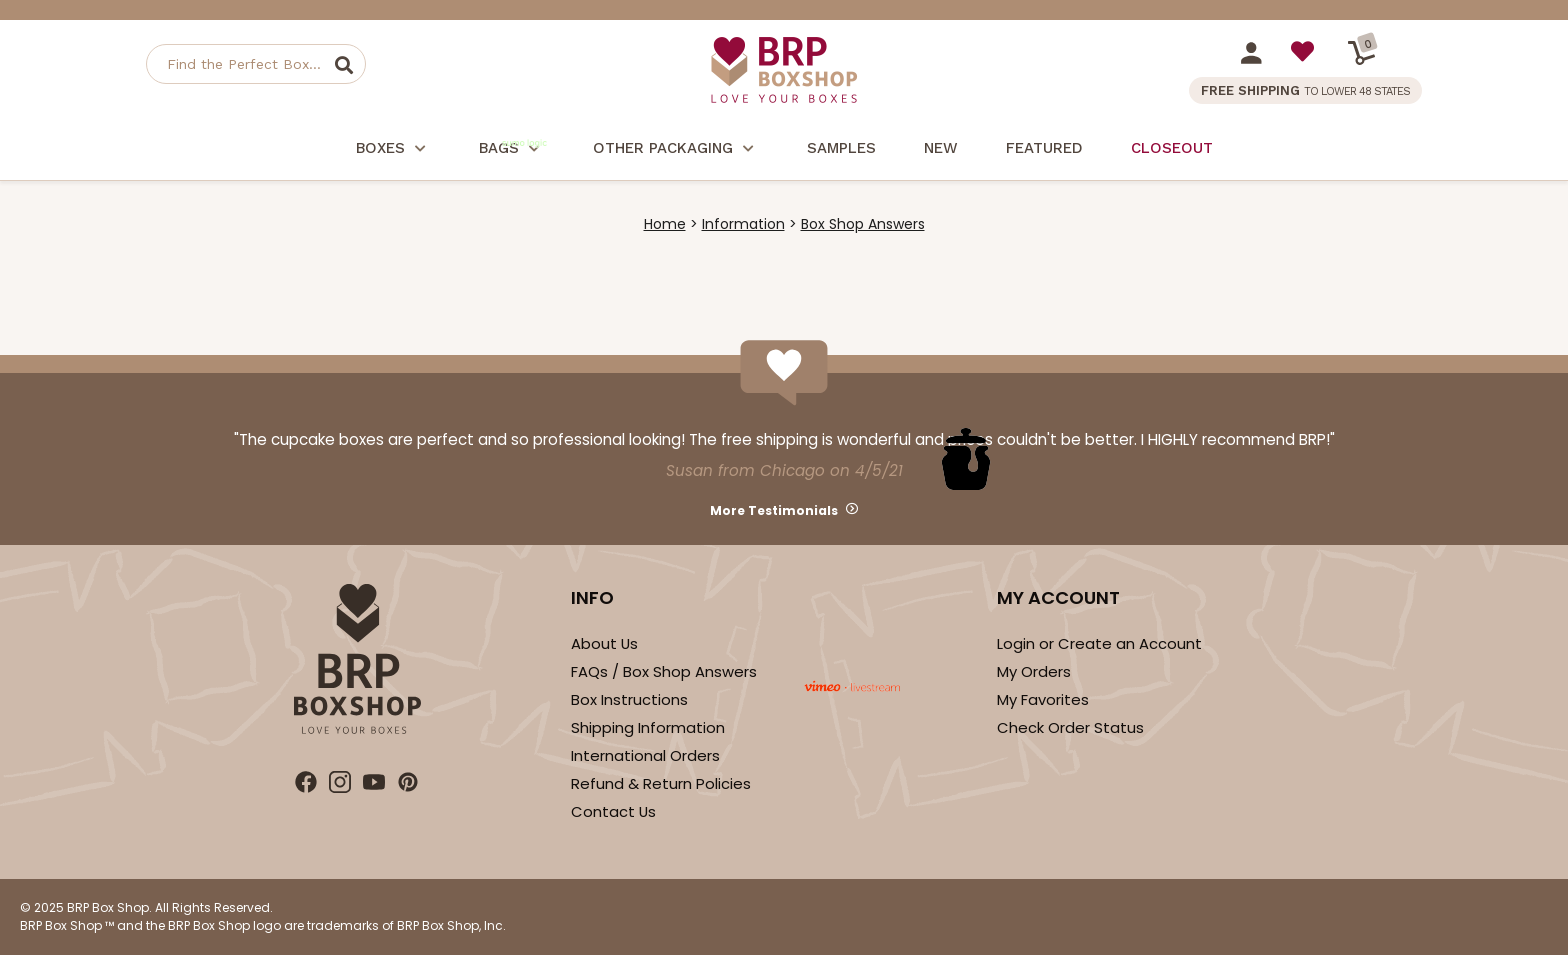 This screenshot has width=1568, height=955. I want to click on iconjar app logo, so click(966, 459).